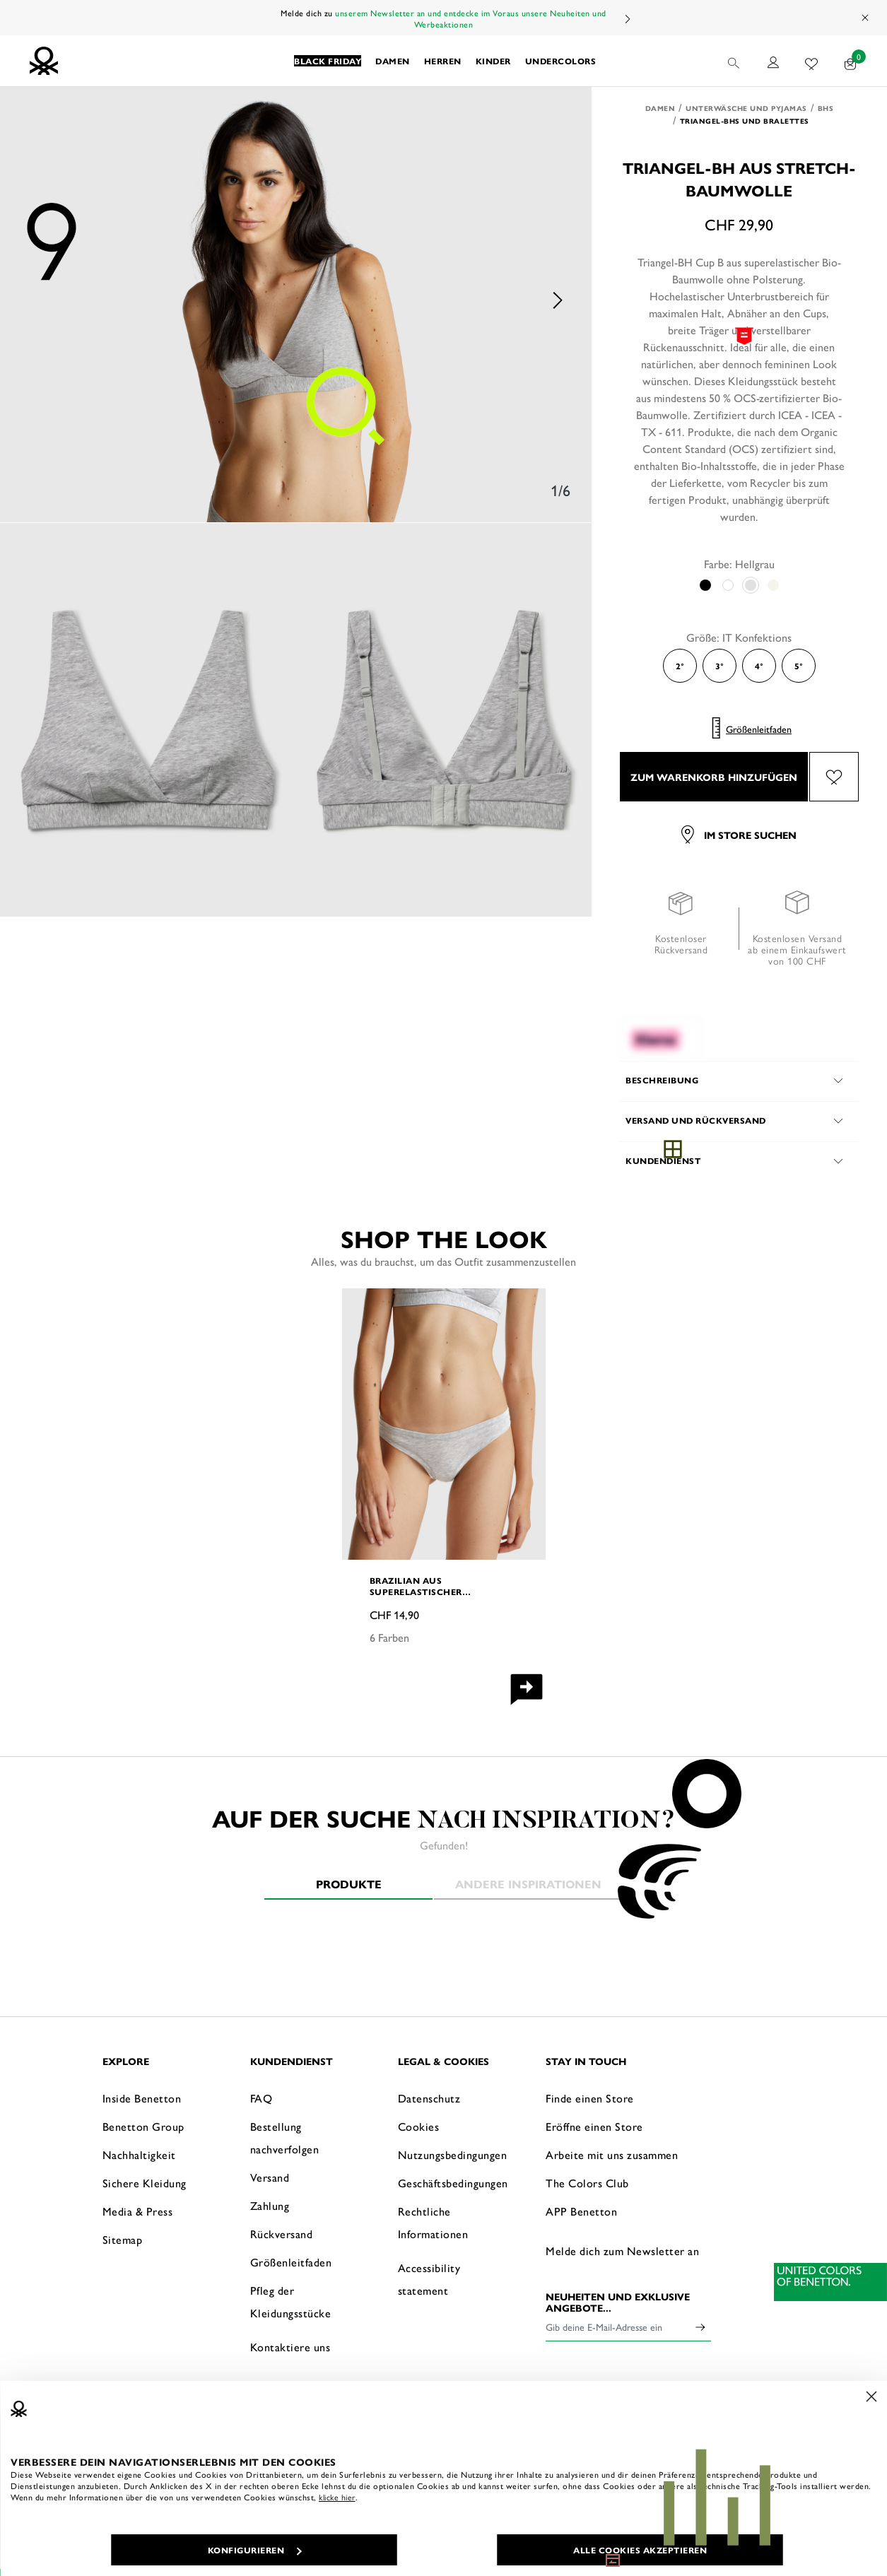 Image resolution: width=887 pixels, height=2576 pixels. Describe the element at coordinates (717, 2497) in the screenshot. I see `audio equalizer or sound level visualization` at that location.